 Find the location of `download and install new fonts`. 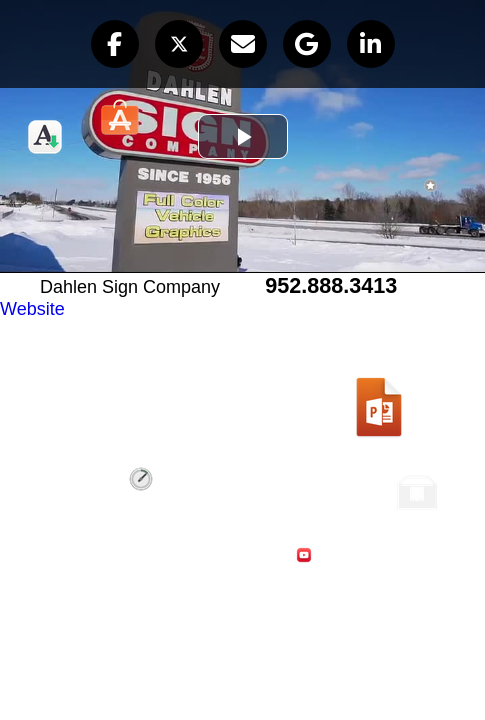

download and install new fonts is located at coordinates (45, 137).